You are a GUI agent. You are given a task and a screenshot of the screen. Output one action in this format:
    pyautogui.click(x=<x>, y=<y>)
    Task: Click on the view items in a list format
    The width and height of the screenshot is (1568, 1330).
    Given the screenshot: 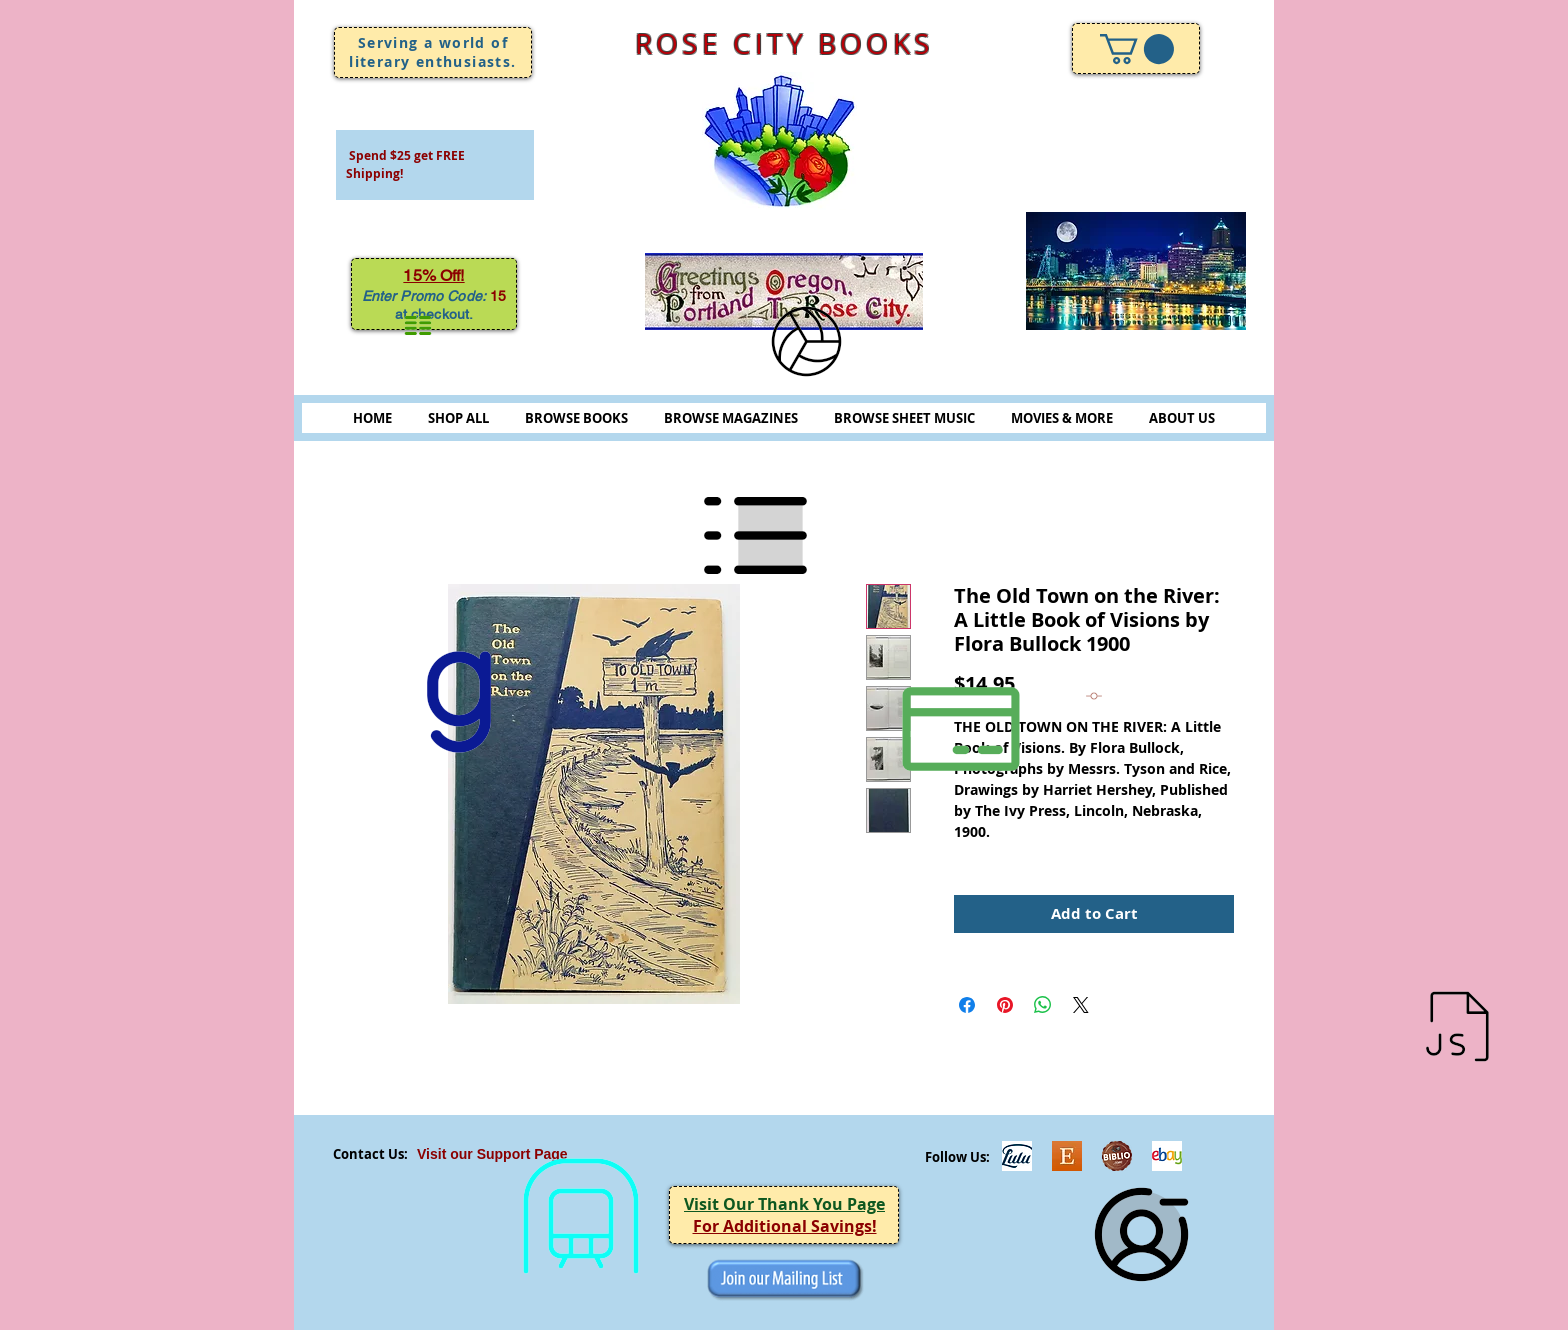 What is the action you would take?
    pyautogui.click(x=755, y=535)
    